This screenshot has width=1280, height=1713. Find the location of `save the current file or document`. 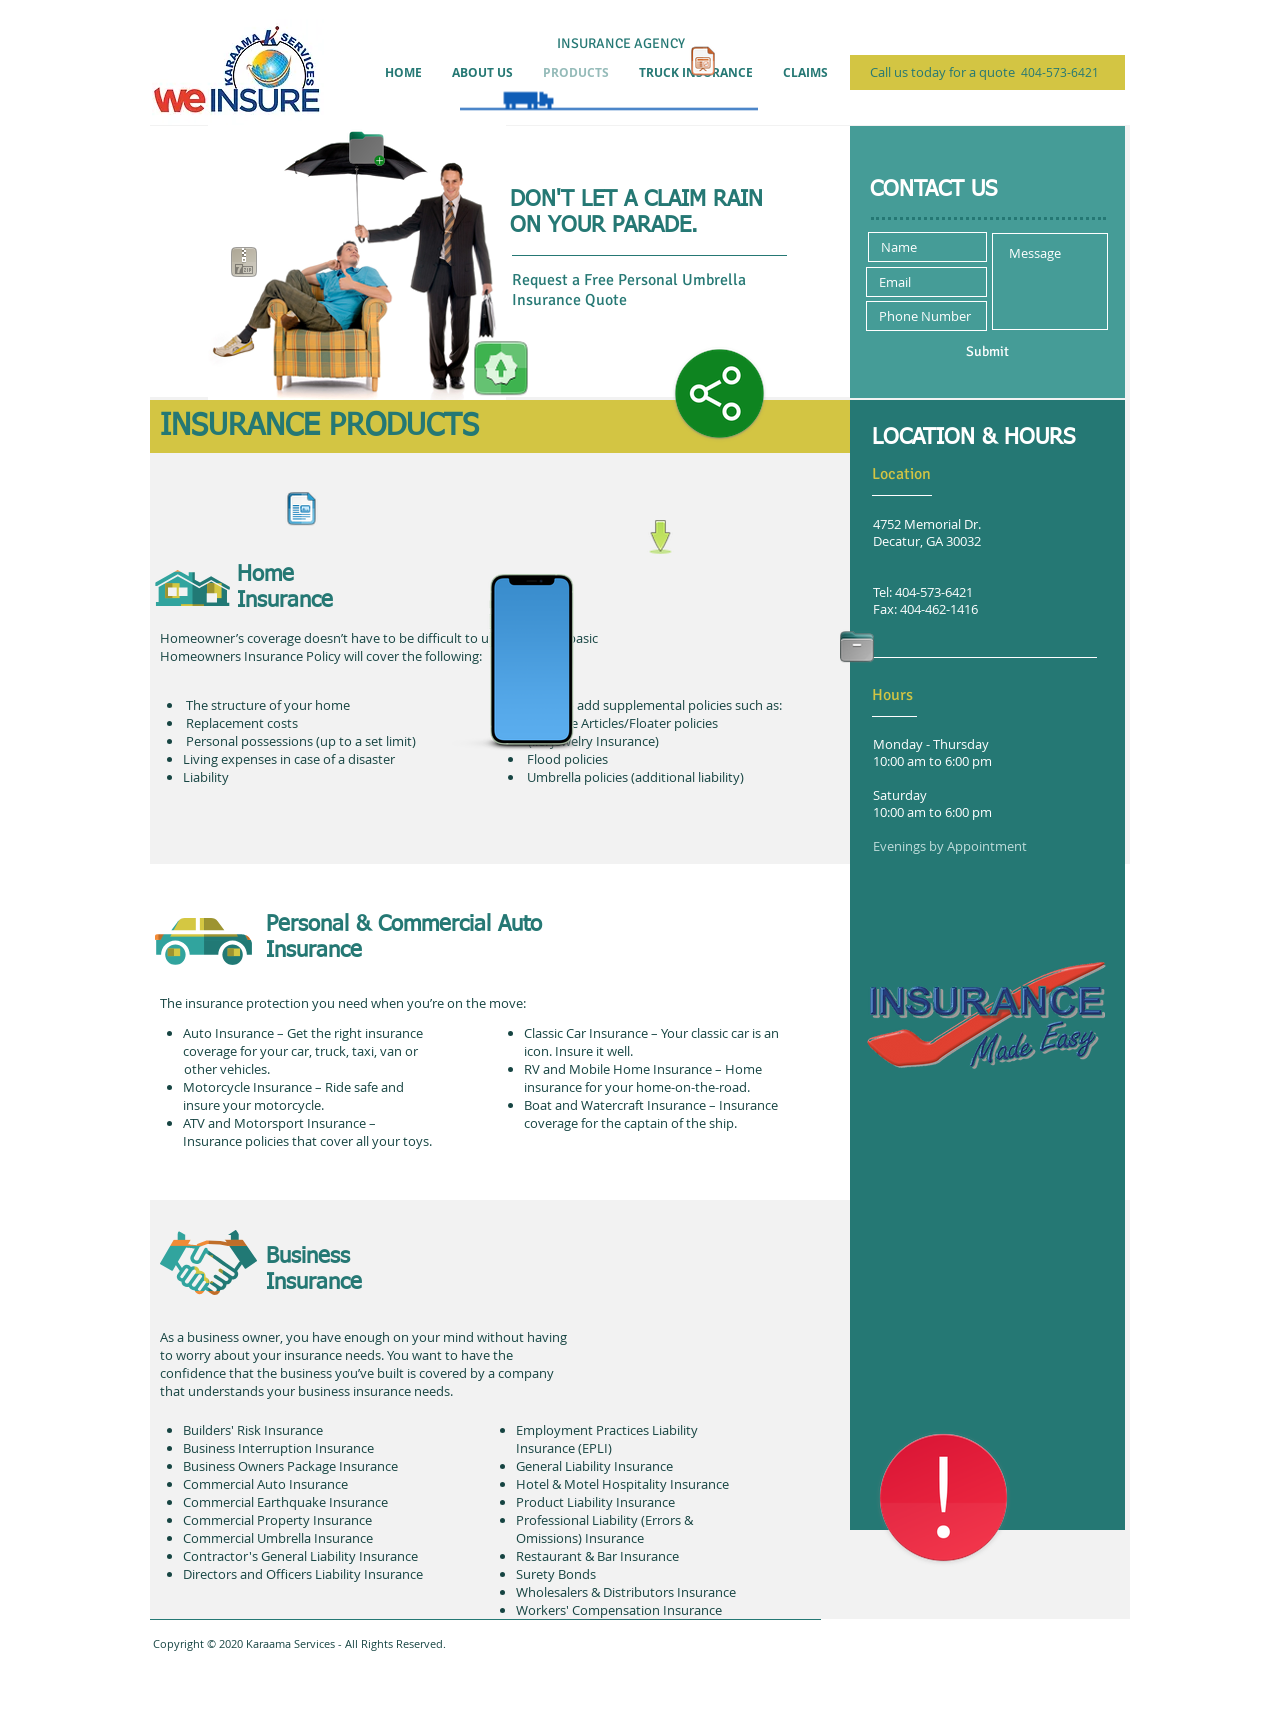

save the current file or document is located at coordinates (660, 537).